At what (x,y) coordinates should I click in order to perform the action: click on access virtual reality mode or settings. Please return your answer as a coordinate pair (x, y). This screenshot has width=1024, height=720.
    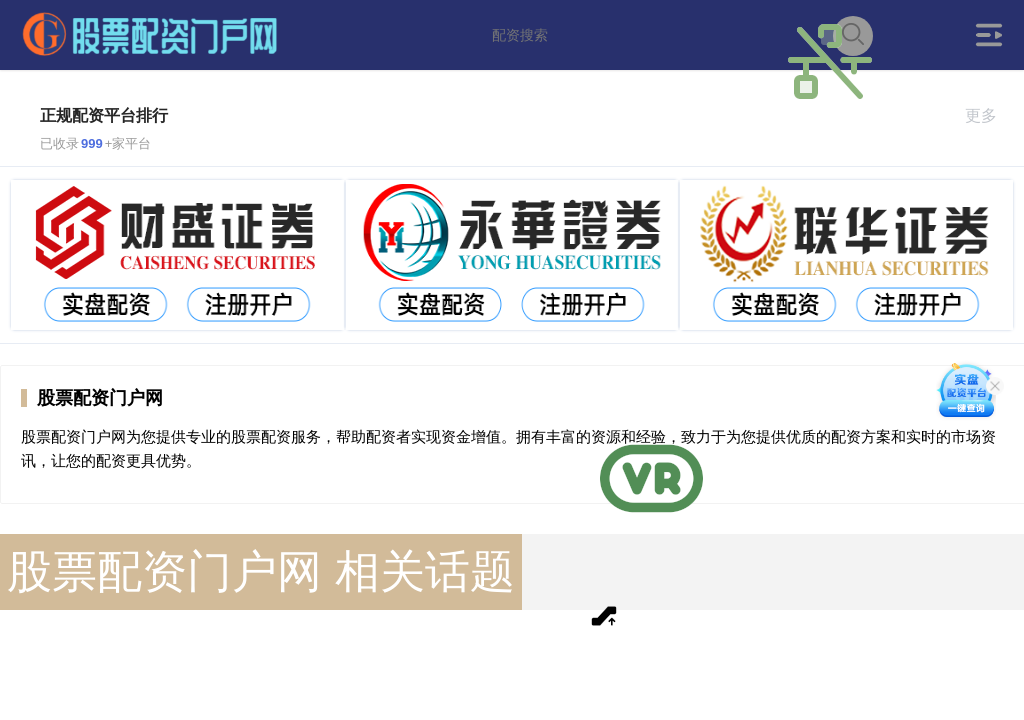
    Looking at the image, I should click on (651, 478).